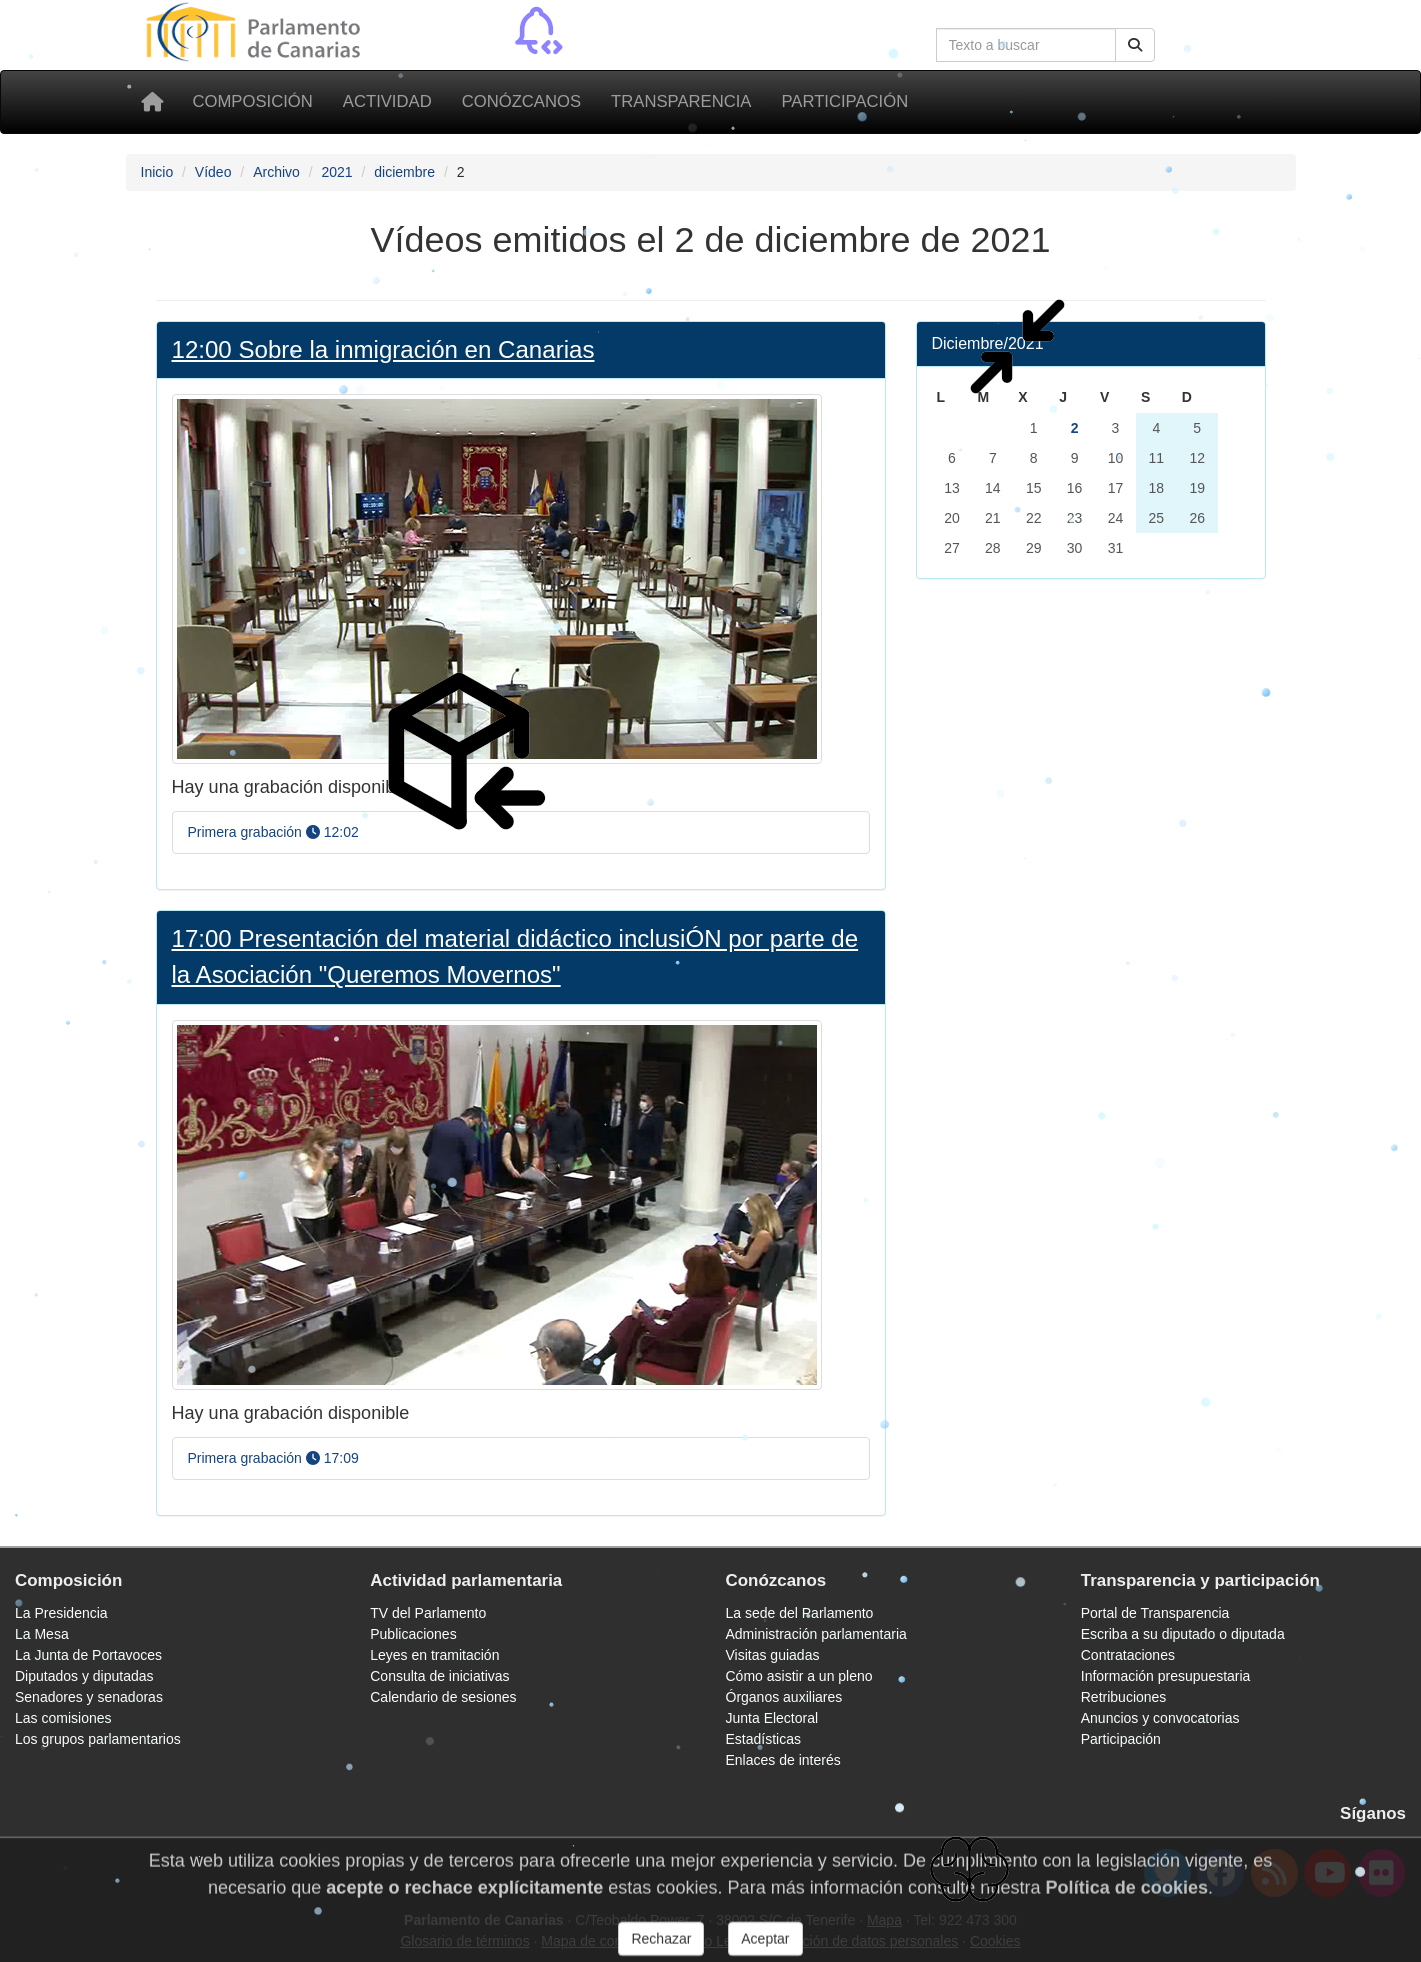 This screenshot has height=1962, width=1421. I want to click on minimize or reduce window size, so click(1017, 346).